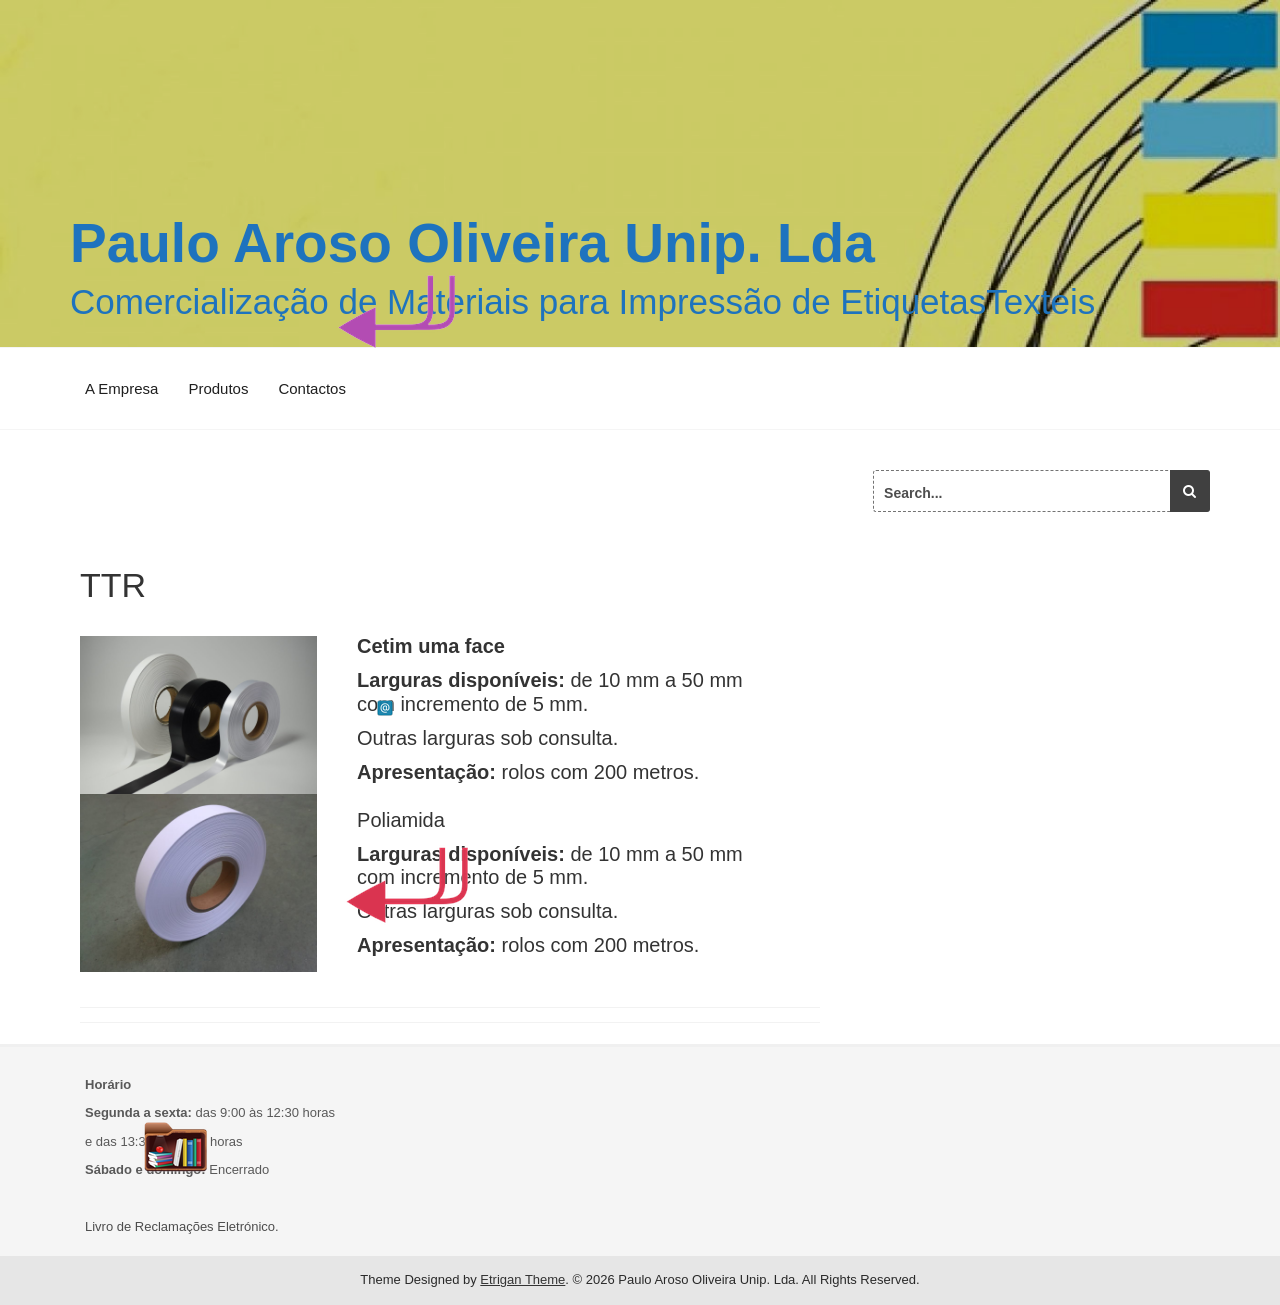 The image size is (1280, 1305). What do you see at coordinates (175, 1148) in the screenshot?
I see `open your books or ebooks library folder` at bounding box center [175, 1148].